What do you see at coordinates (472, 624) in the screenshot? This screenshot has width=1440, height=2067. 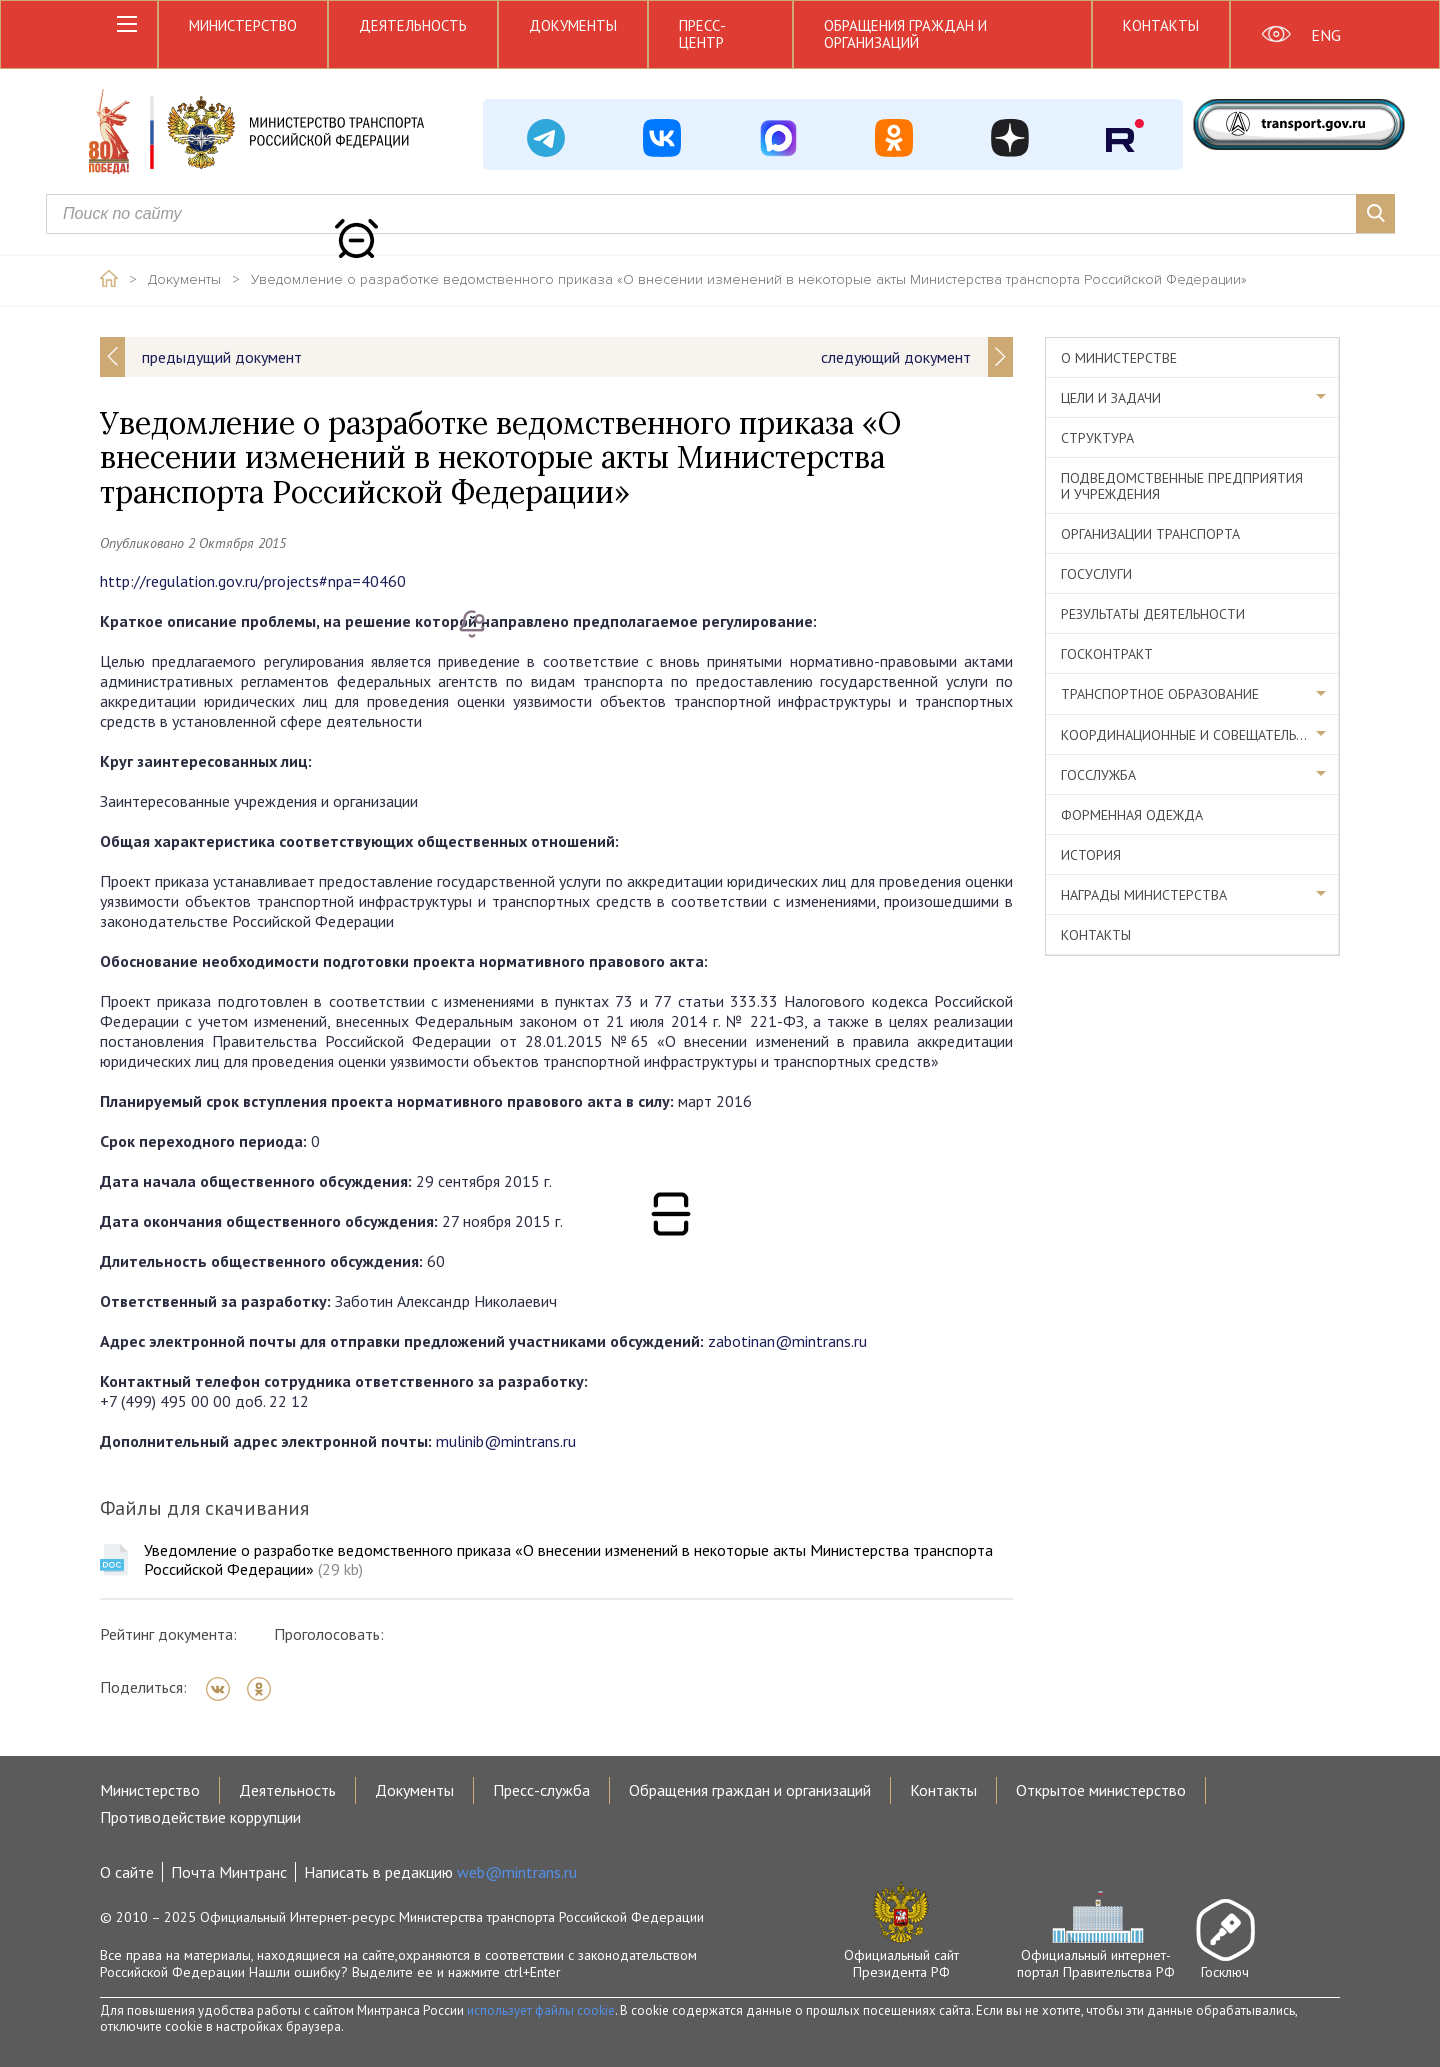 I see `indicates new notifications` at bounding box center [472, 624].